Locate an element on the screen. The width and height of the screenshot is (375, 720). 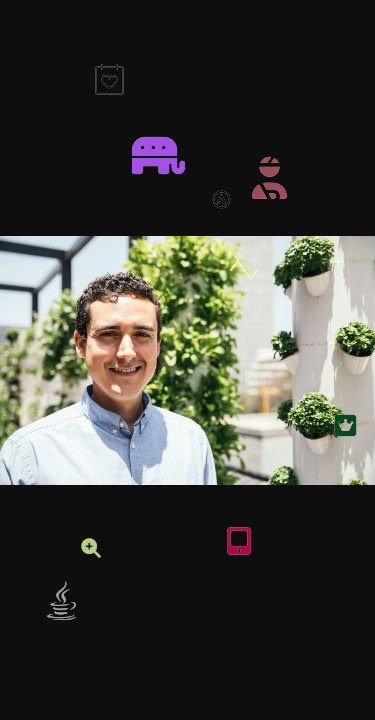
toggle triangle waveform in audio synthesizer is located at coordinates (244, 270).